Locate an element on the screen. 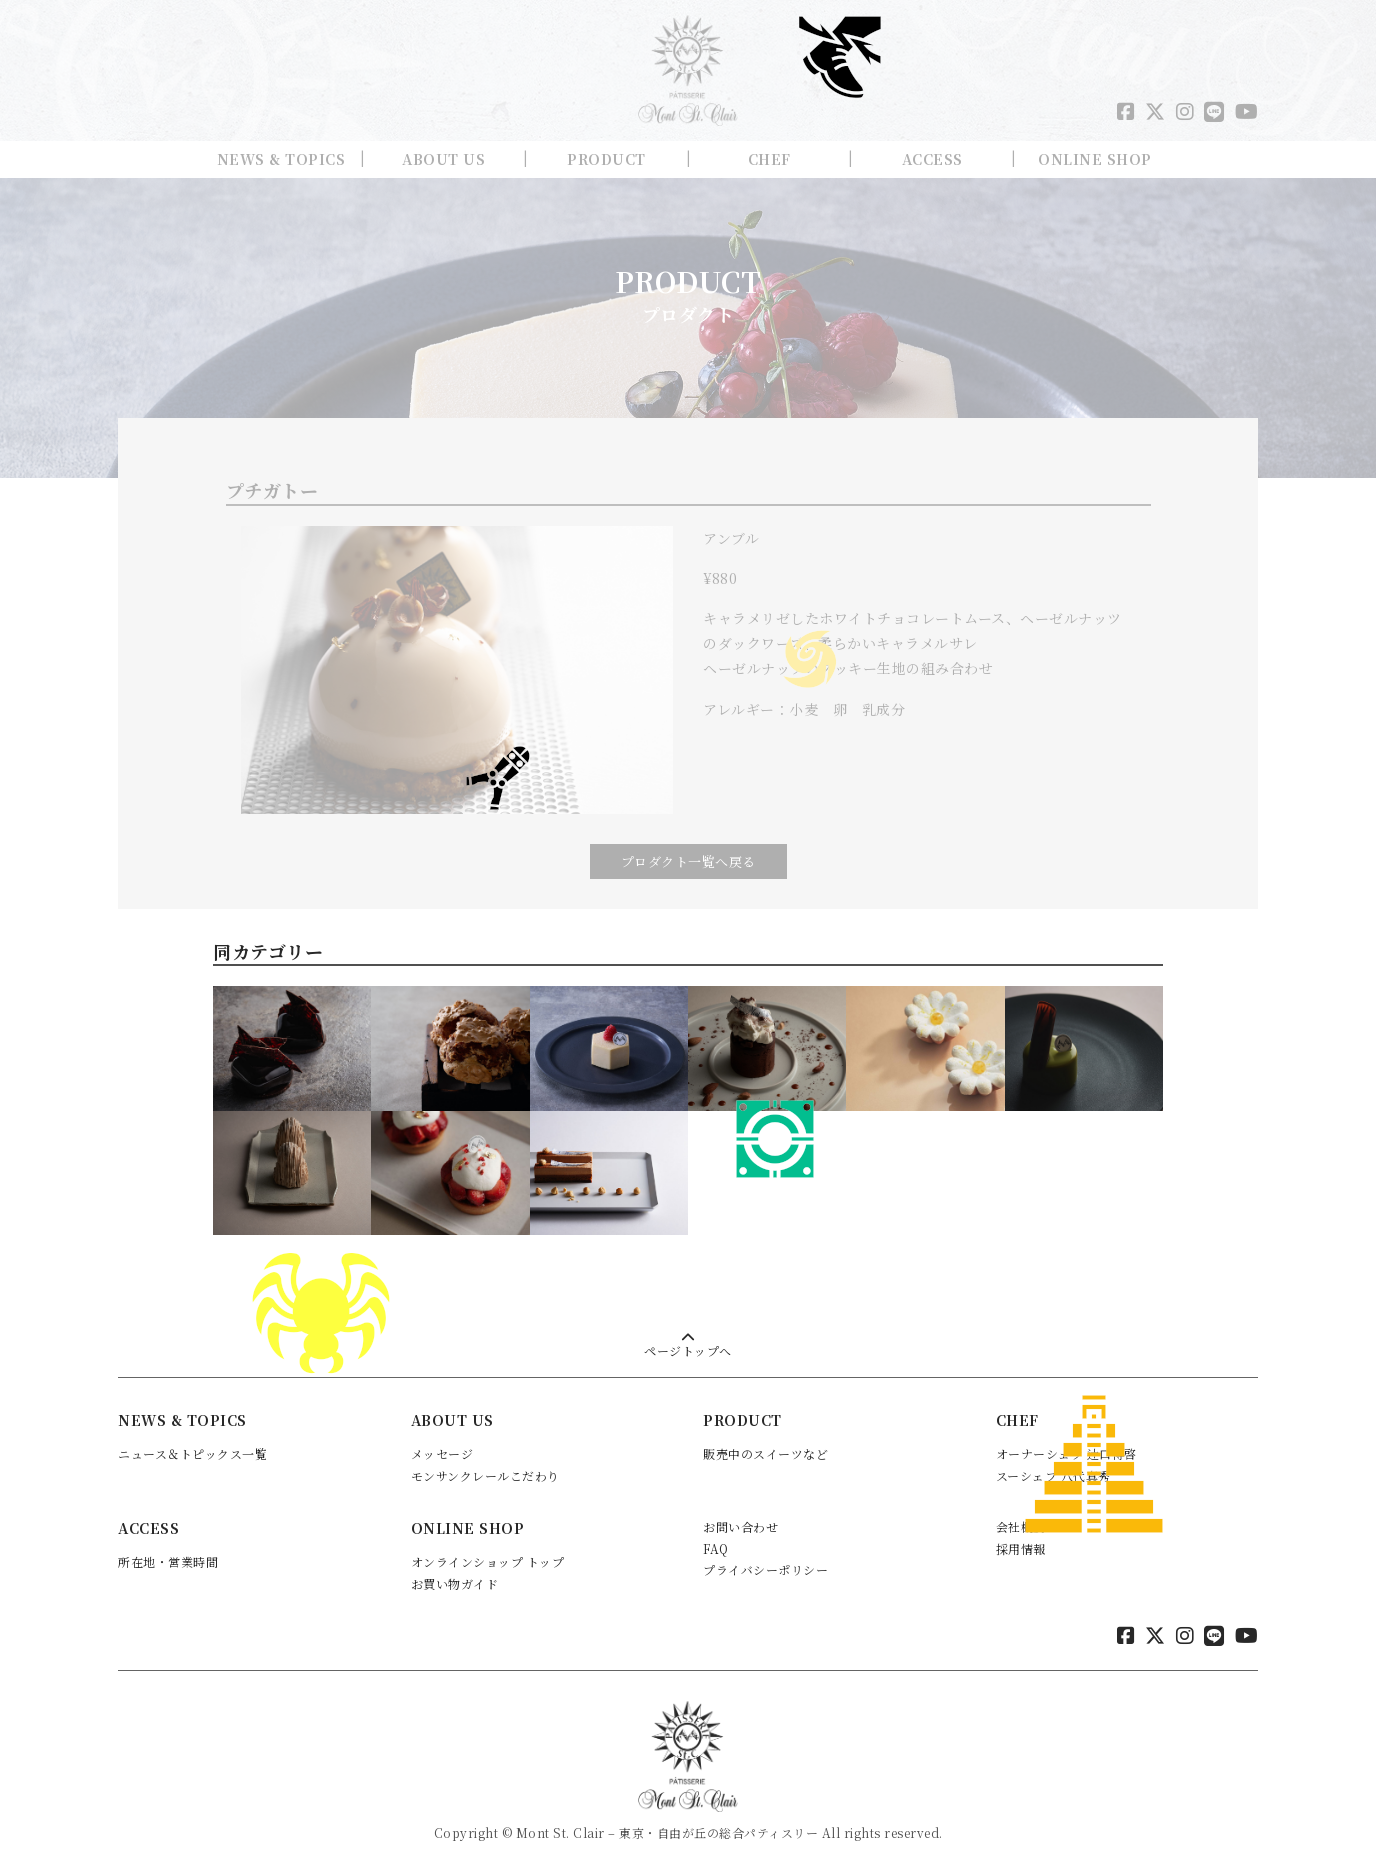 This screenshot has width=1376, height=1873. indicates a trip hazard or stumble is located at coordinates (840, 57).